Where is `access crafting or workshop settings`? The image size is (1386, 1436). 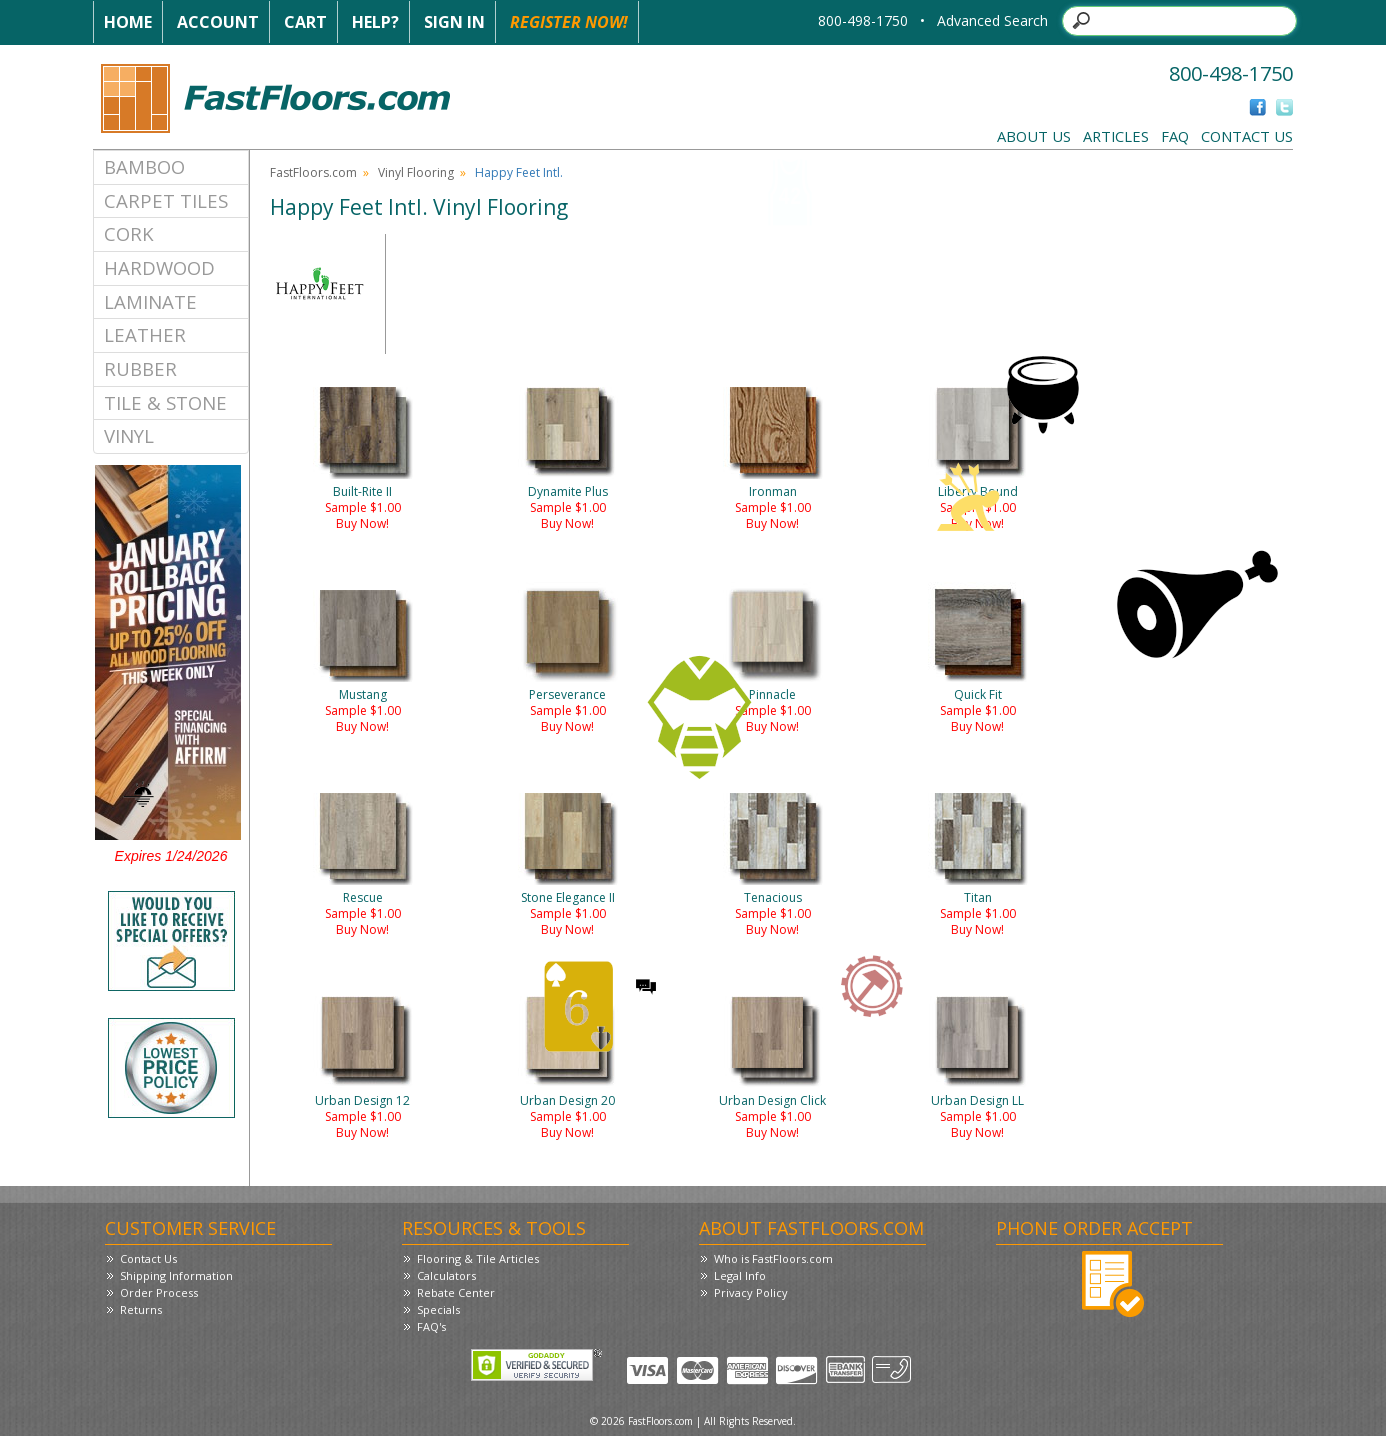 access crafting or workshop settings is located at coordinates (872, 986).